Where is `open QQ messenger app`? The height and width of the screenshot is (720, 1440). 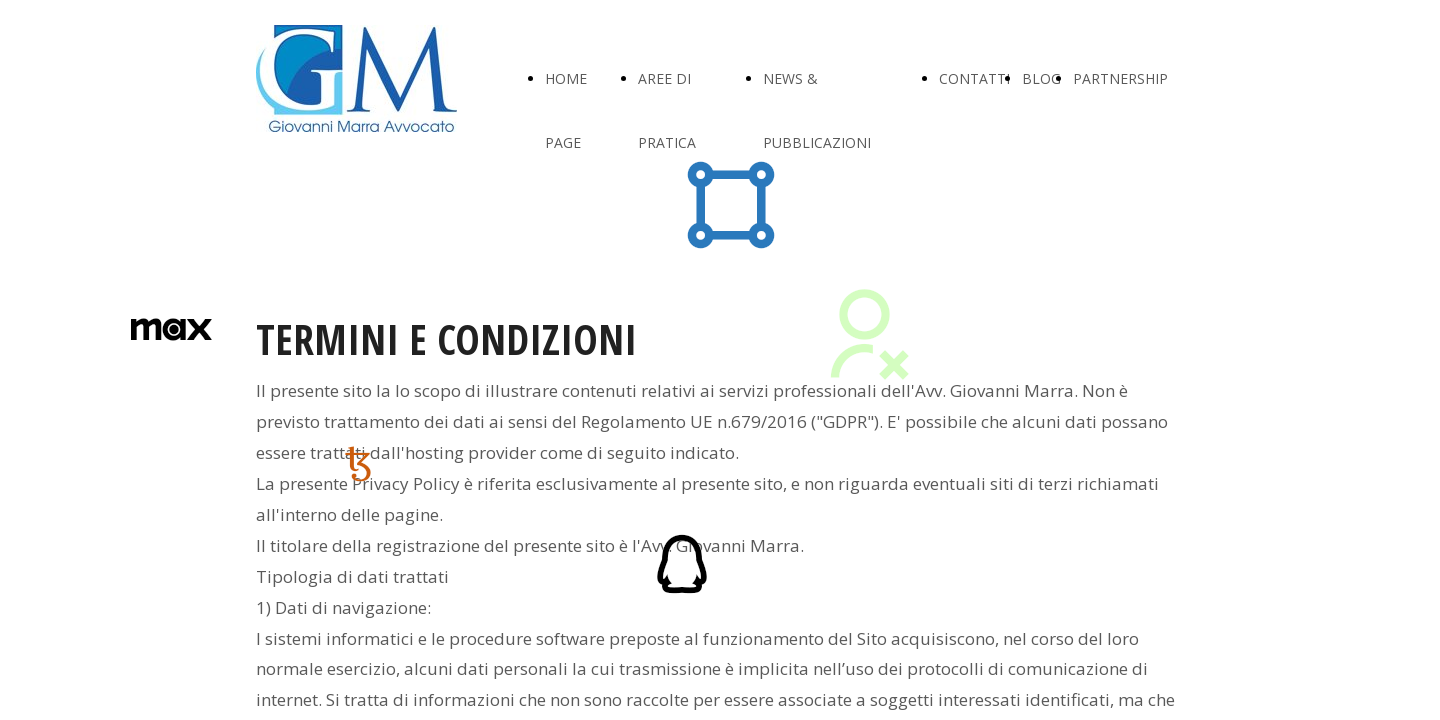 open QQ messenger app is located at coordinates (682, 564).